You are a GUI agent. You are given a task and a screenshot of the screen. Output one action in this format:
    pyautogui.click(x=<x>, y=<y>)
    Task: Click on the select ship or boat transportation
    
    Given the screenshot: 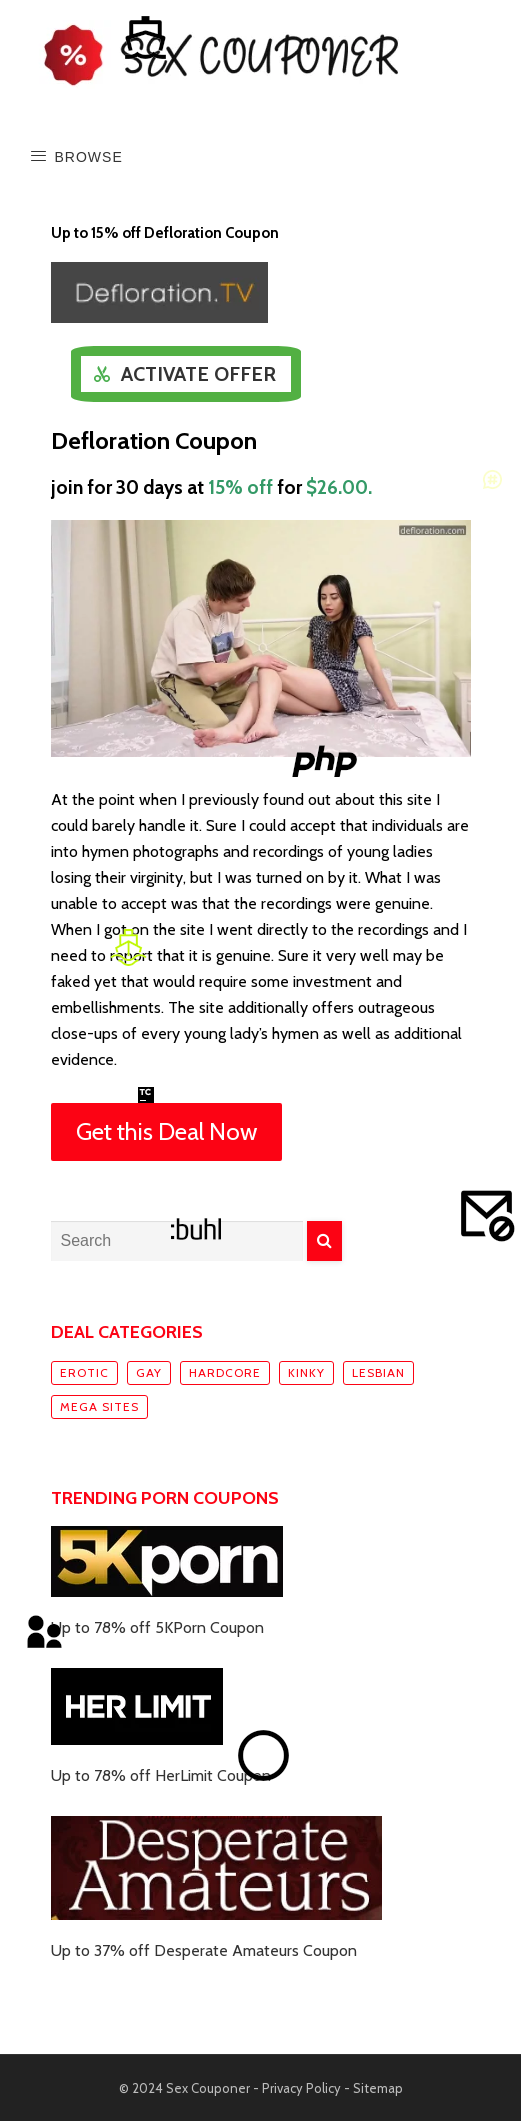 What is the action you would take?
    pyautogui.click(x=145, y=38)
    